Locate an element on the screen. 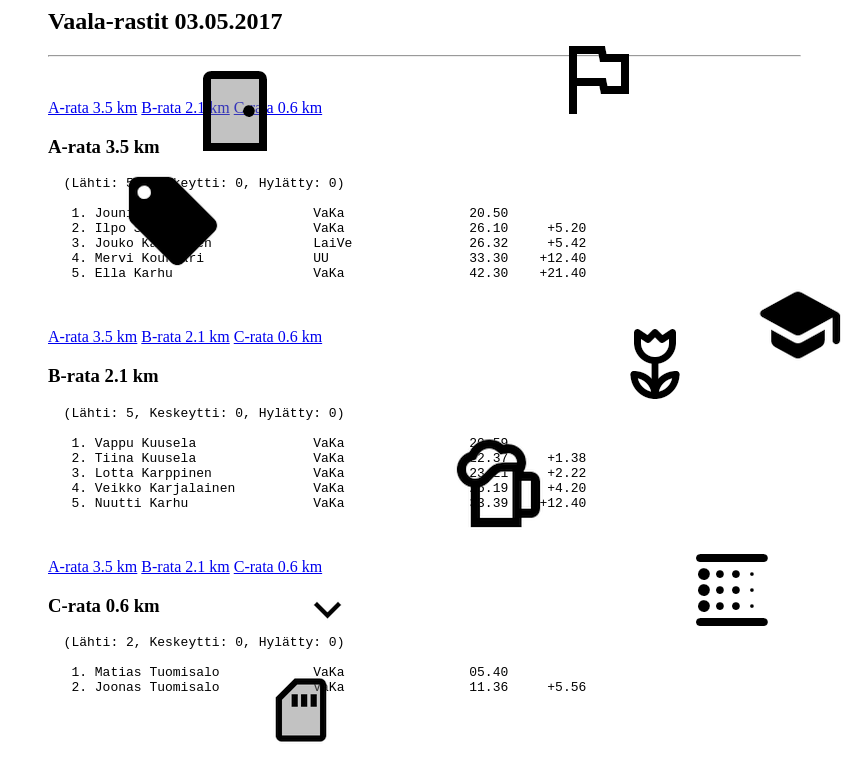 Image resolution: width=849 pixels, height=765 pixels. find nearby bars or pubs is located at coordinates (498, 485).